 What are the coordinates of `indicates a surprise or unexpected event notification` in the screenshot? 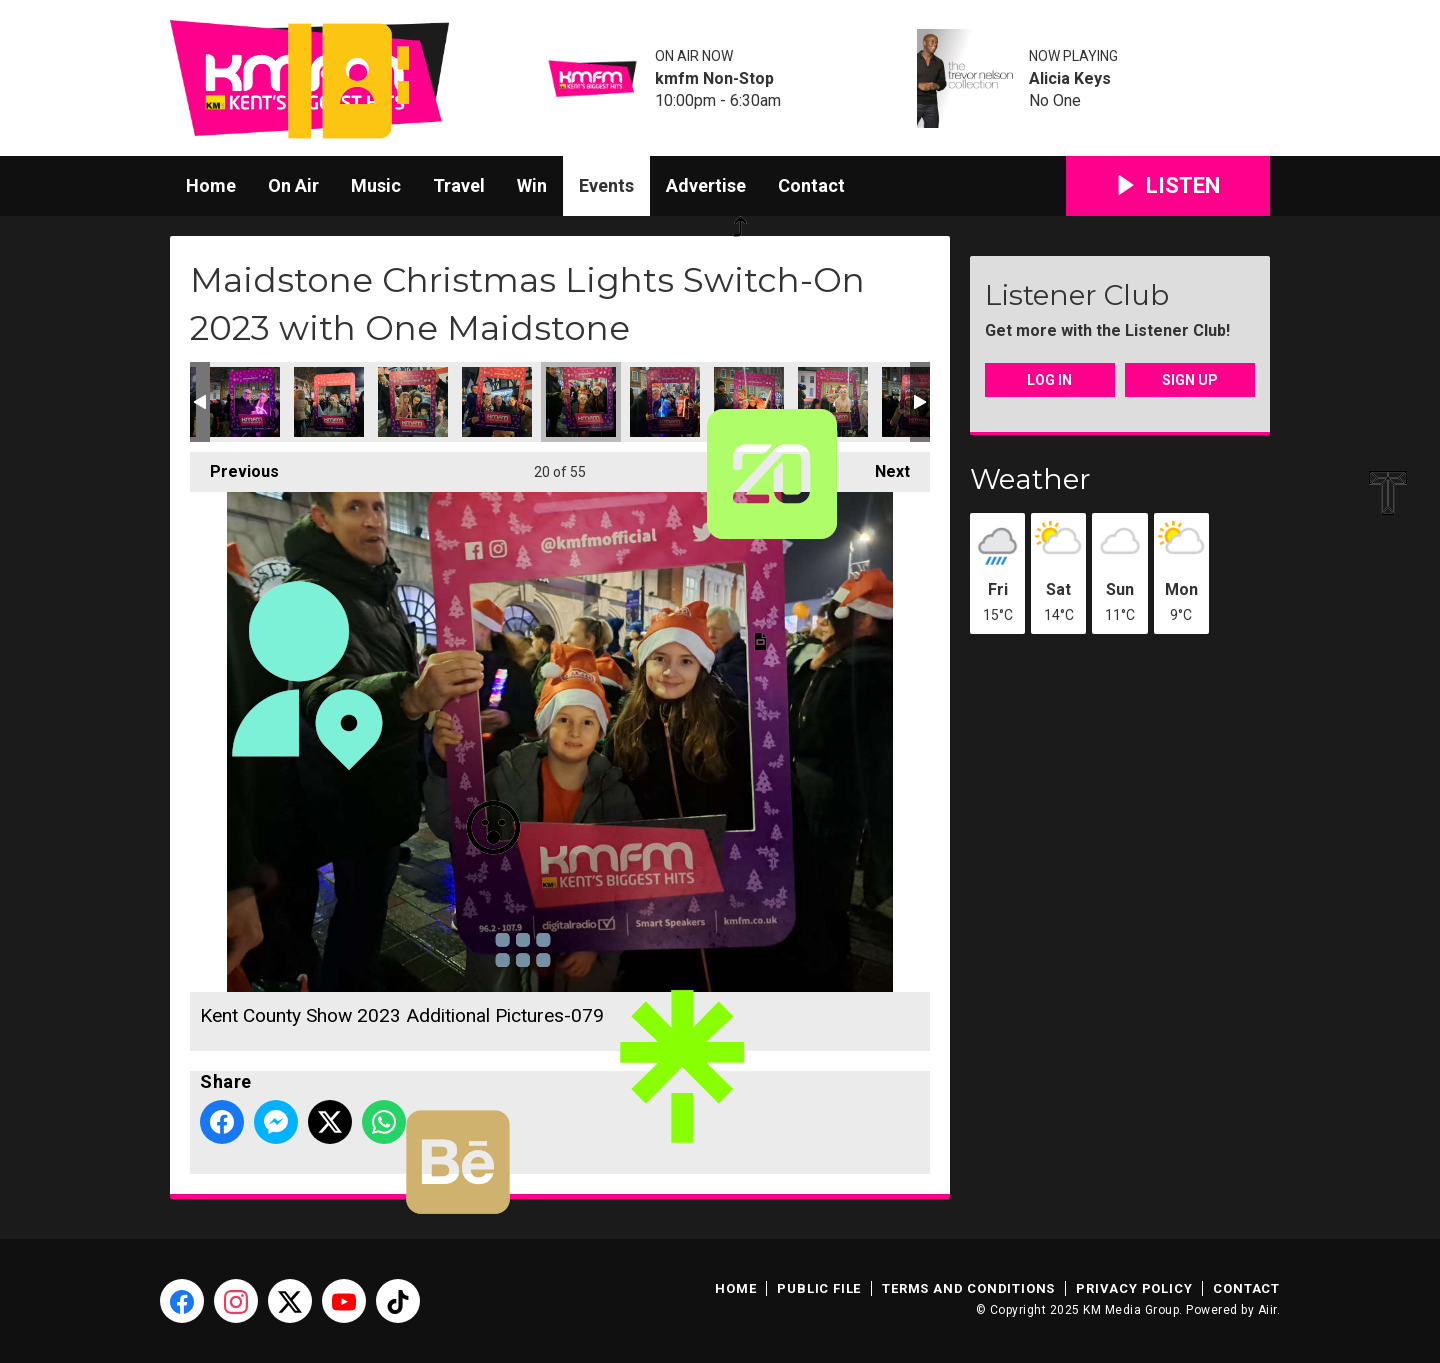 It's located at (493, 827).